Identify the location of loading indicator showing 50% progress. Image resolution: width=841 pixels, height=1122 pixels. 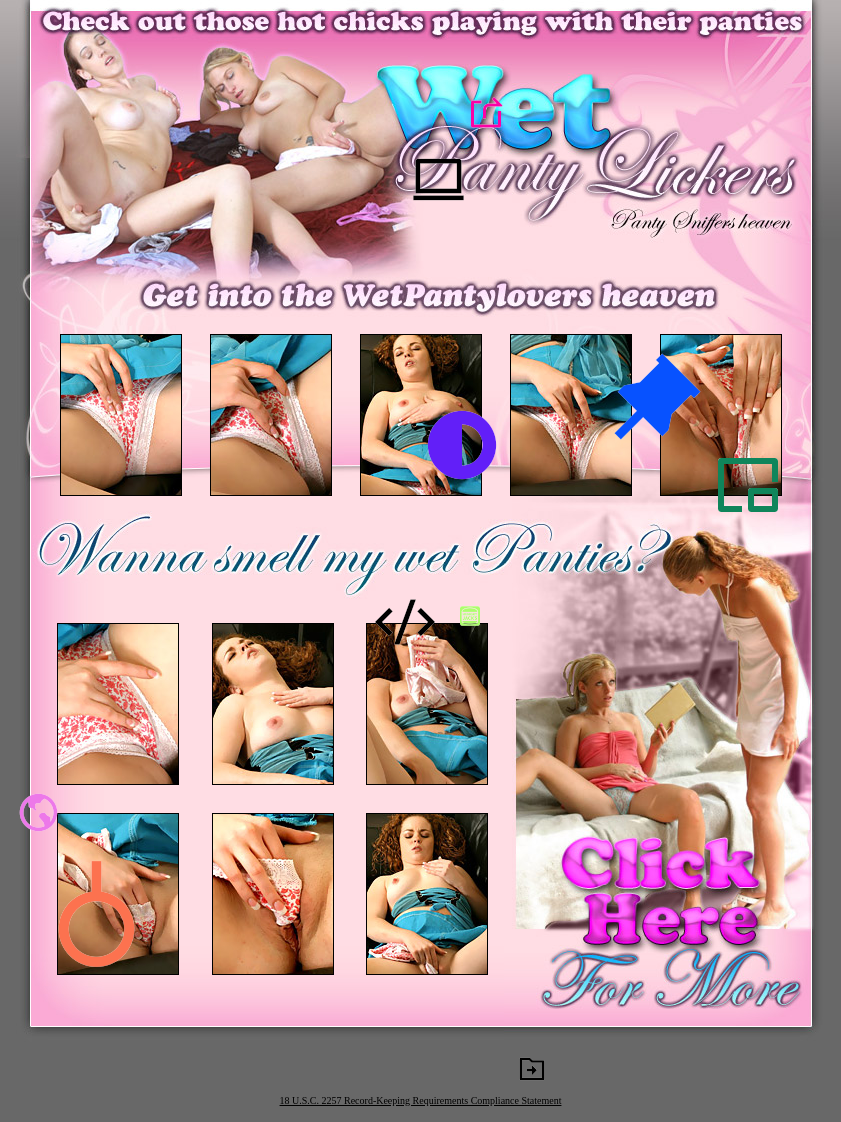
(462, 445).